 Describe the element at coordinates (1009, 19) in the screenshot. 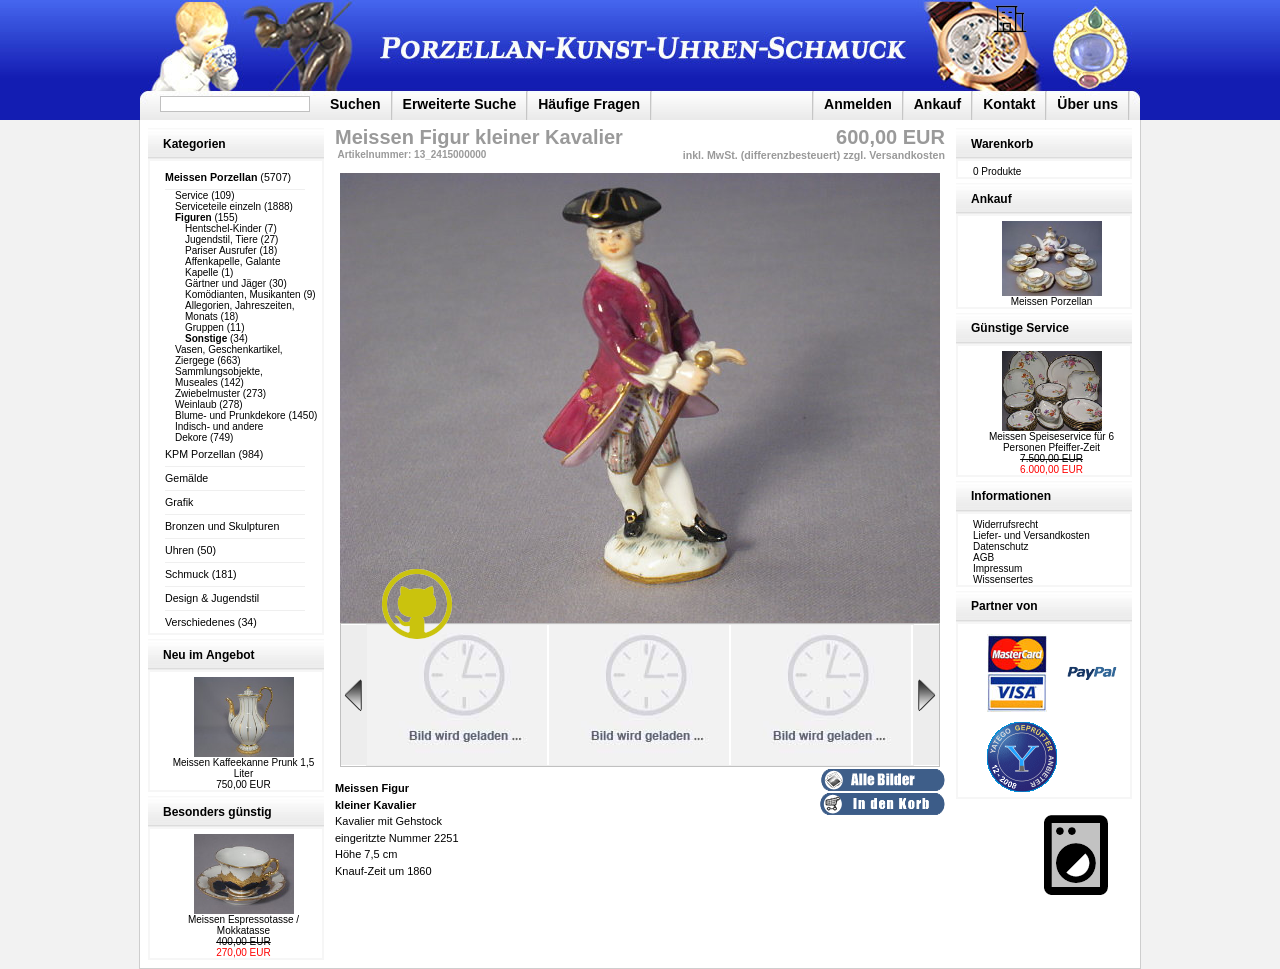

I see `view office or workplace location` at that location.